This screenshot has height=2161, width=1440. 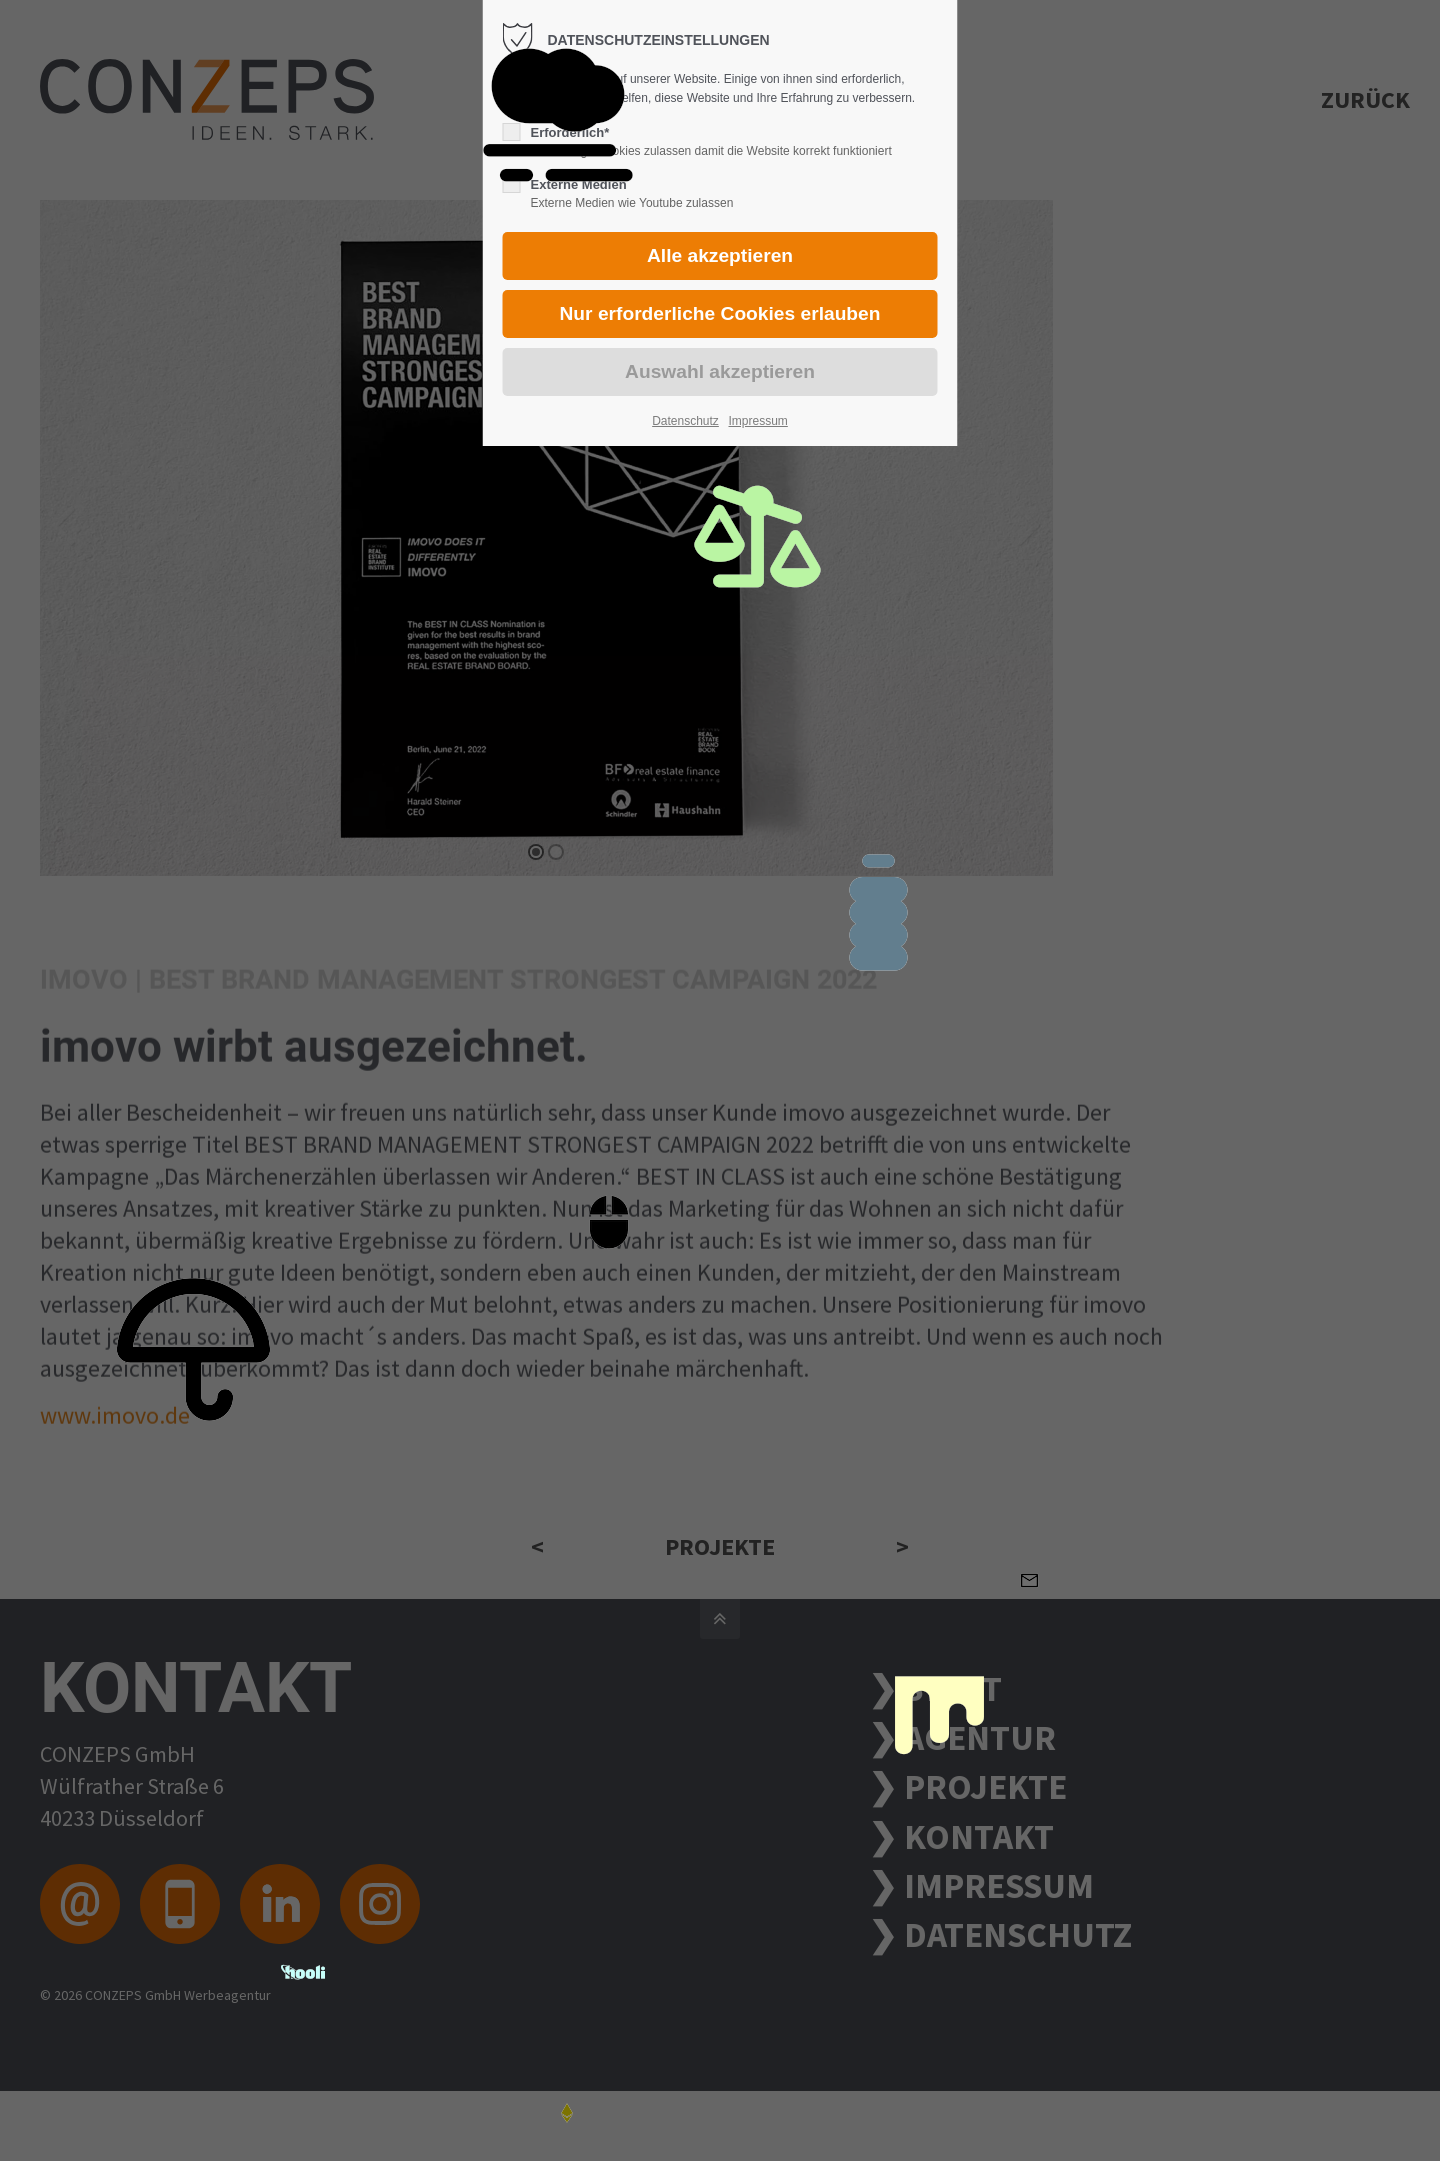 What do you see at coordinates (558, 115) in the screenshot?
I see `indicates smog or poor air quality conditions` at bounding box center [558, 115].